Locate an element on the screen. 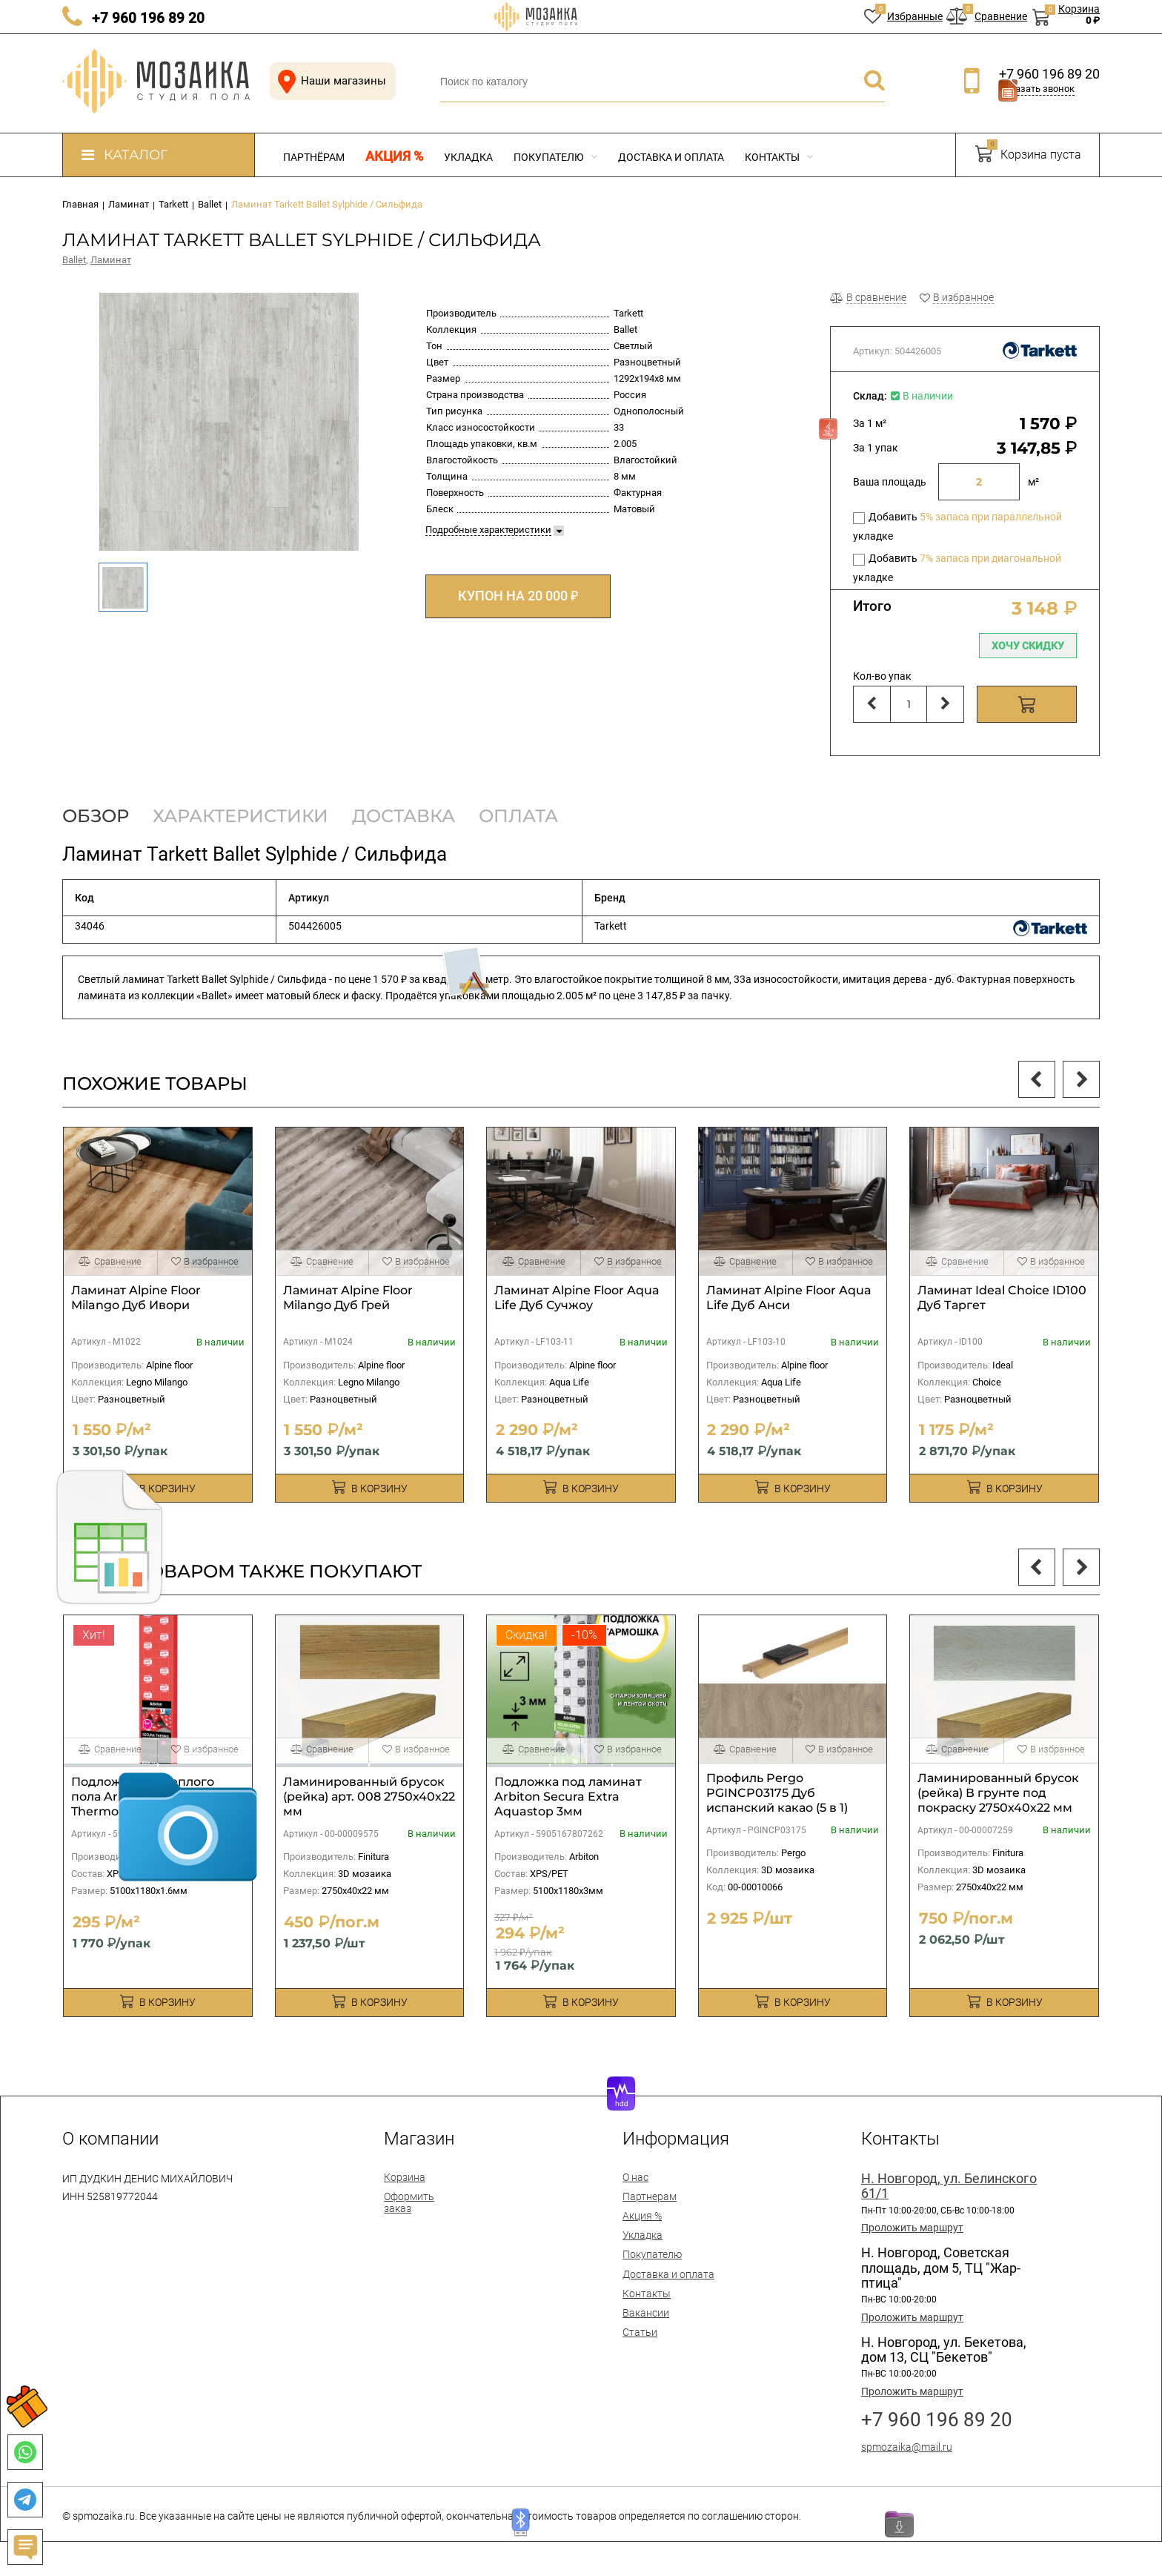 The height and width of the screenshot is (2576, 1162). a connected bluetooth device is located at coordinates (520, 2522).